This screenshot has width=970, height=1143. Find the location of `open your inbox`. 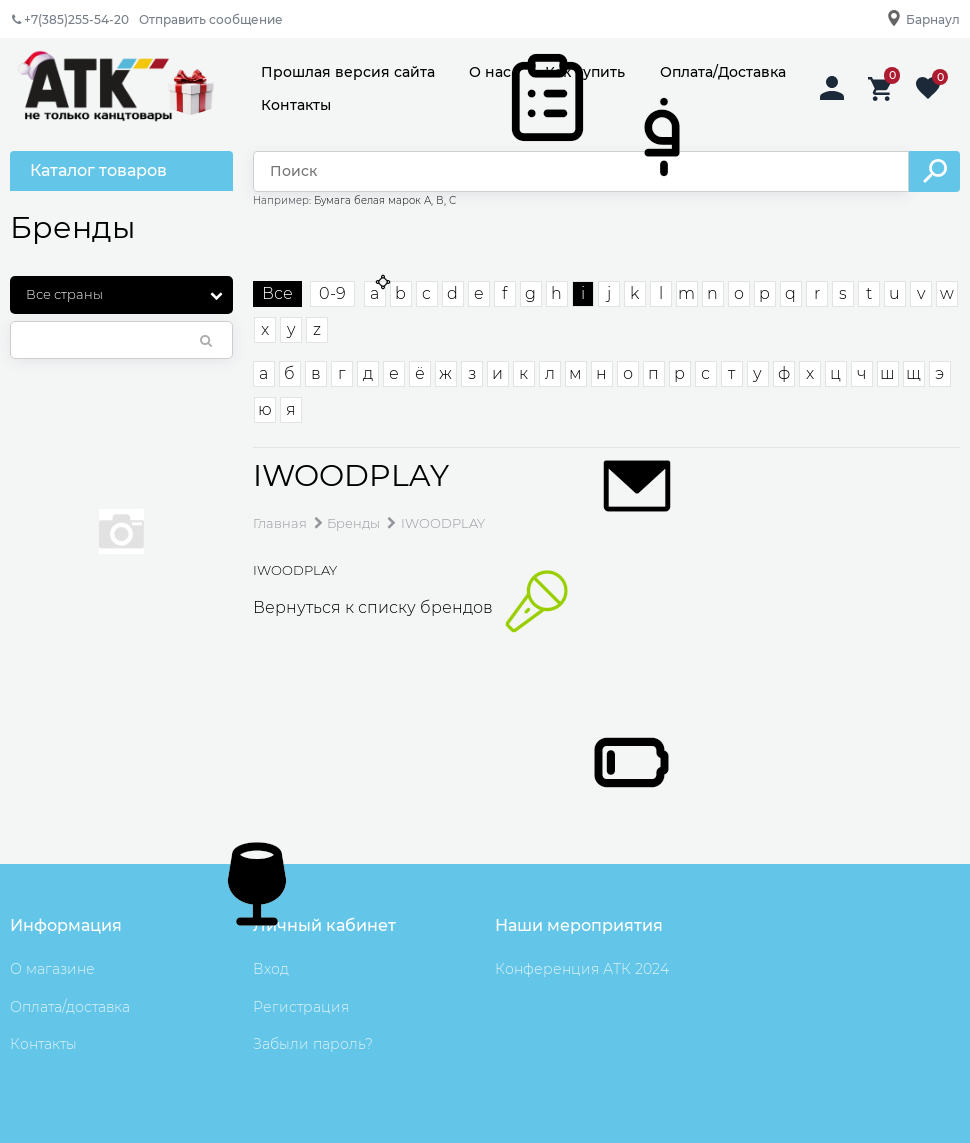

open your inbox is located at coordinates (637, 486).